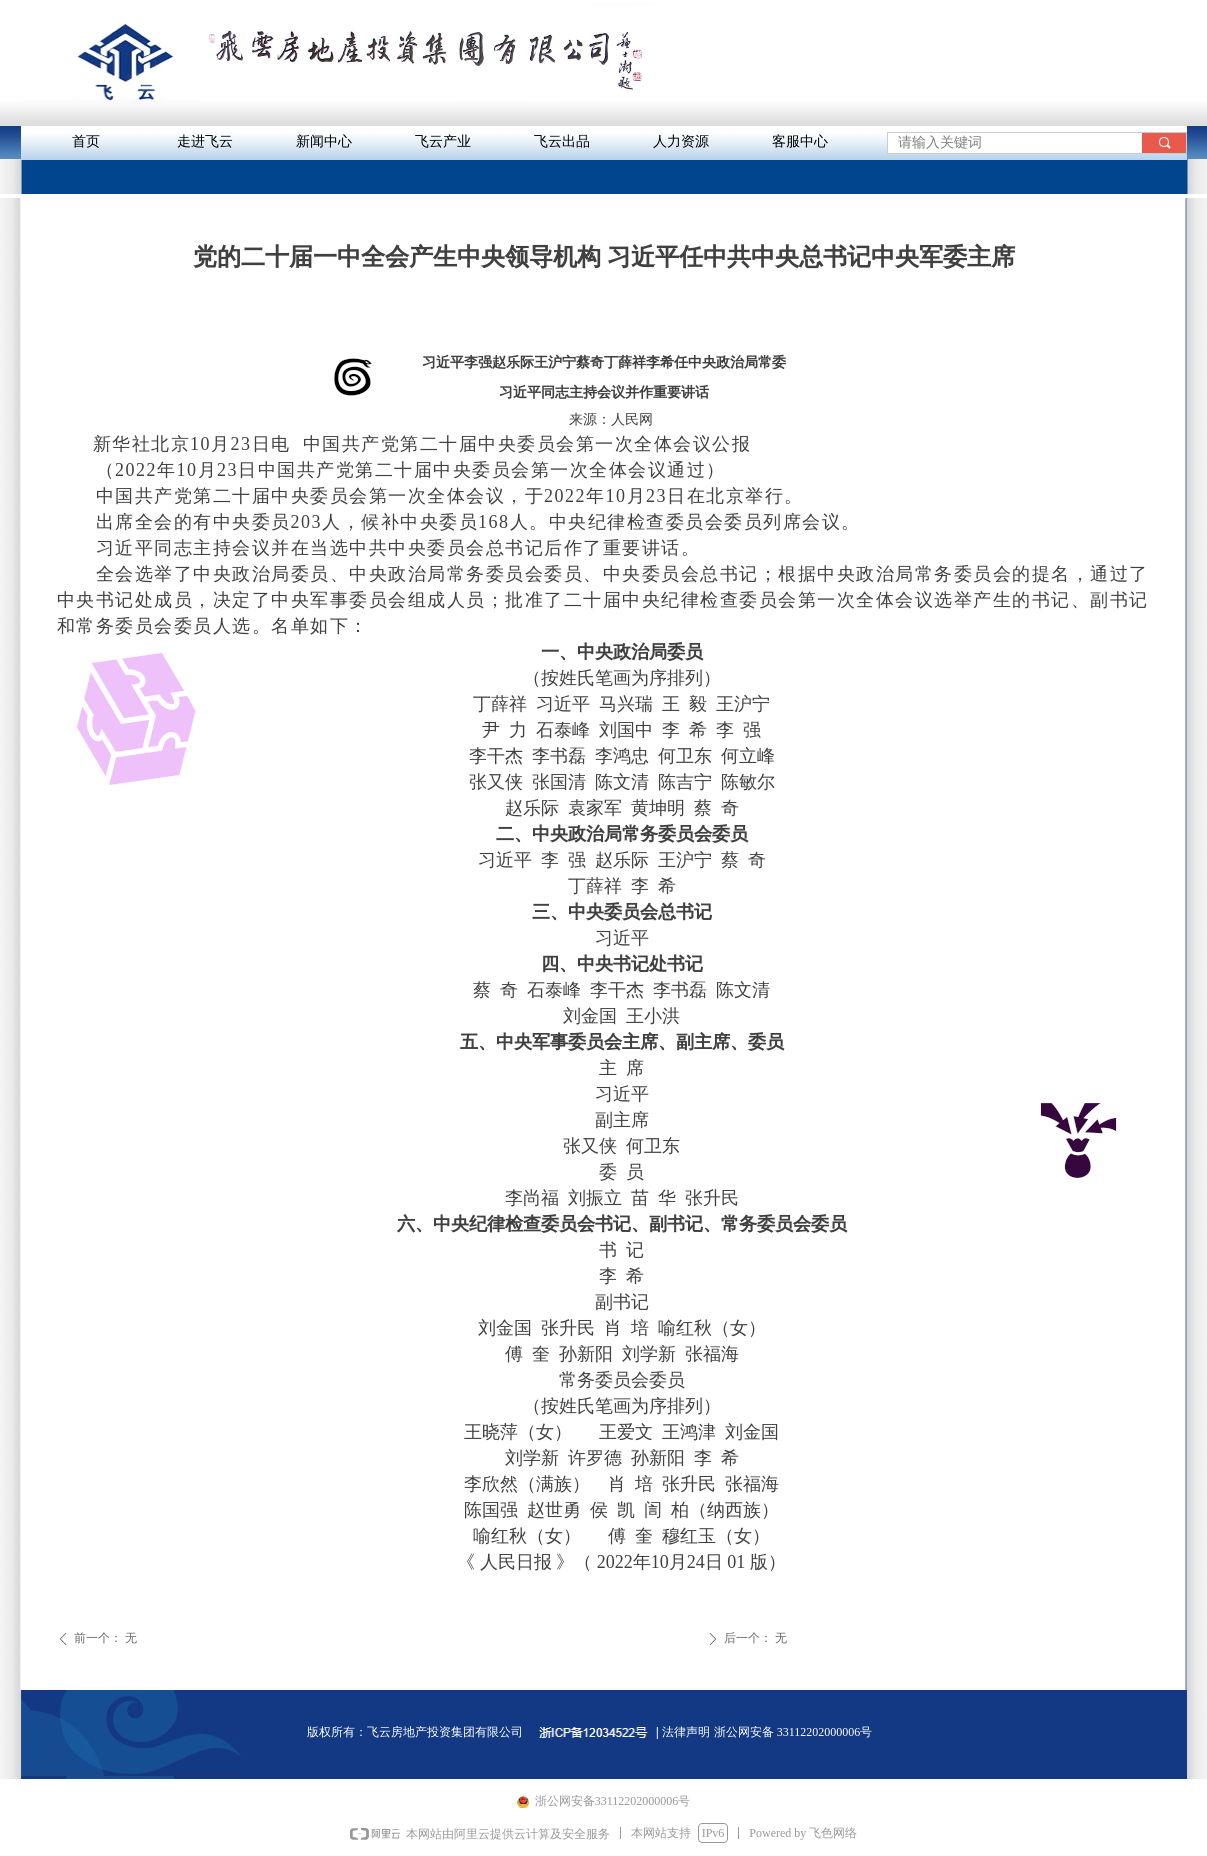  What do you see at coordinates (353, 377) in the screenshot?
I see `represents a snake or reptile-themed game element` at bounding box center [353, 377].